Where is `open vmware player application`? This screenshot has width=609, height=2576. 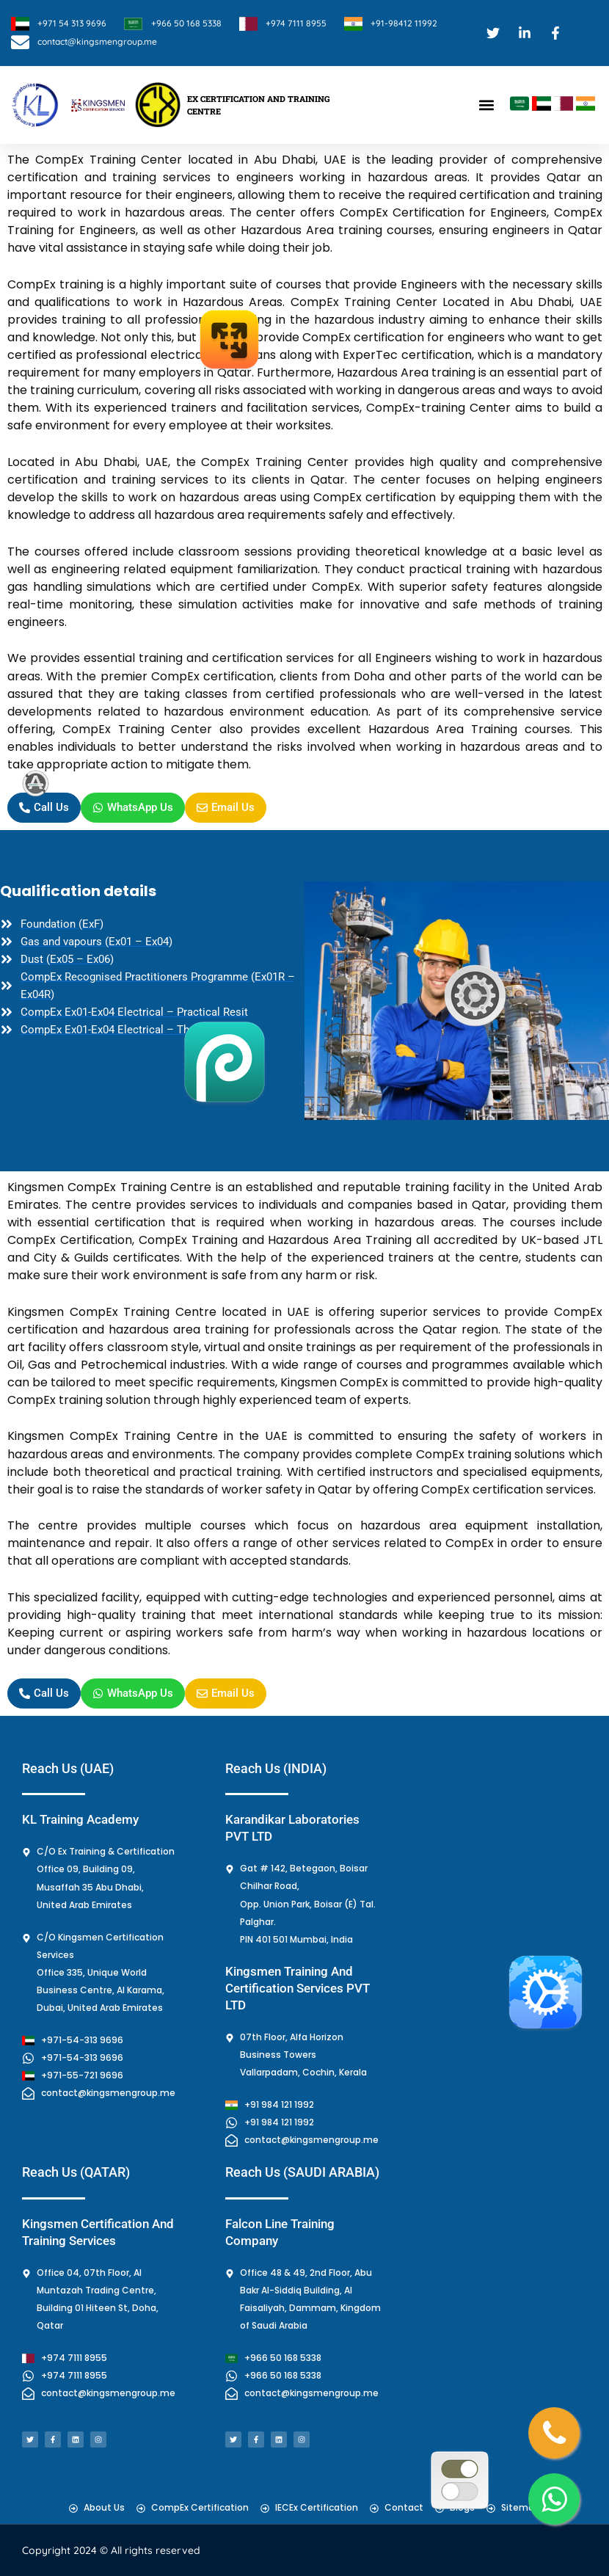
open vmware player application is located at coordinates (229, 339).